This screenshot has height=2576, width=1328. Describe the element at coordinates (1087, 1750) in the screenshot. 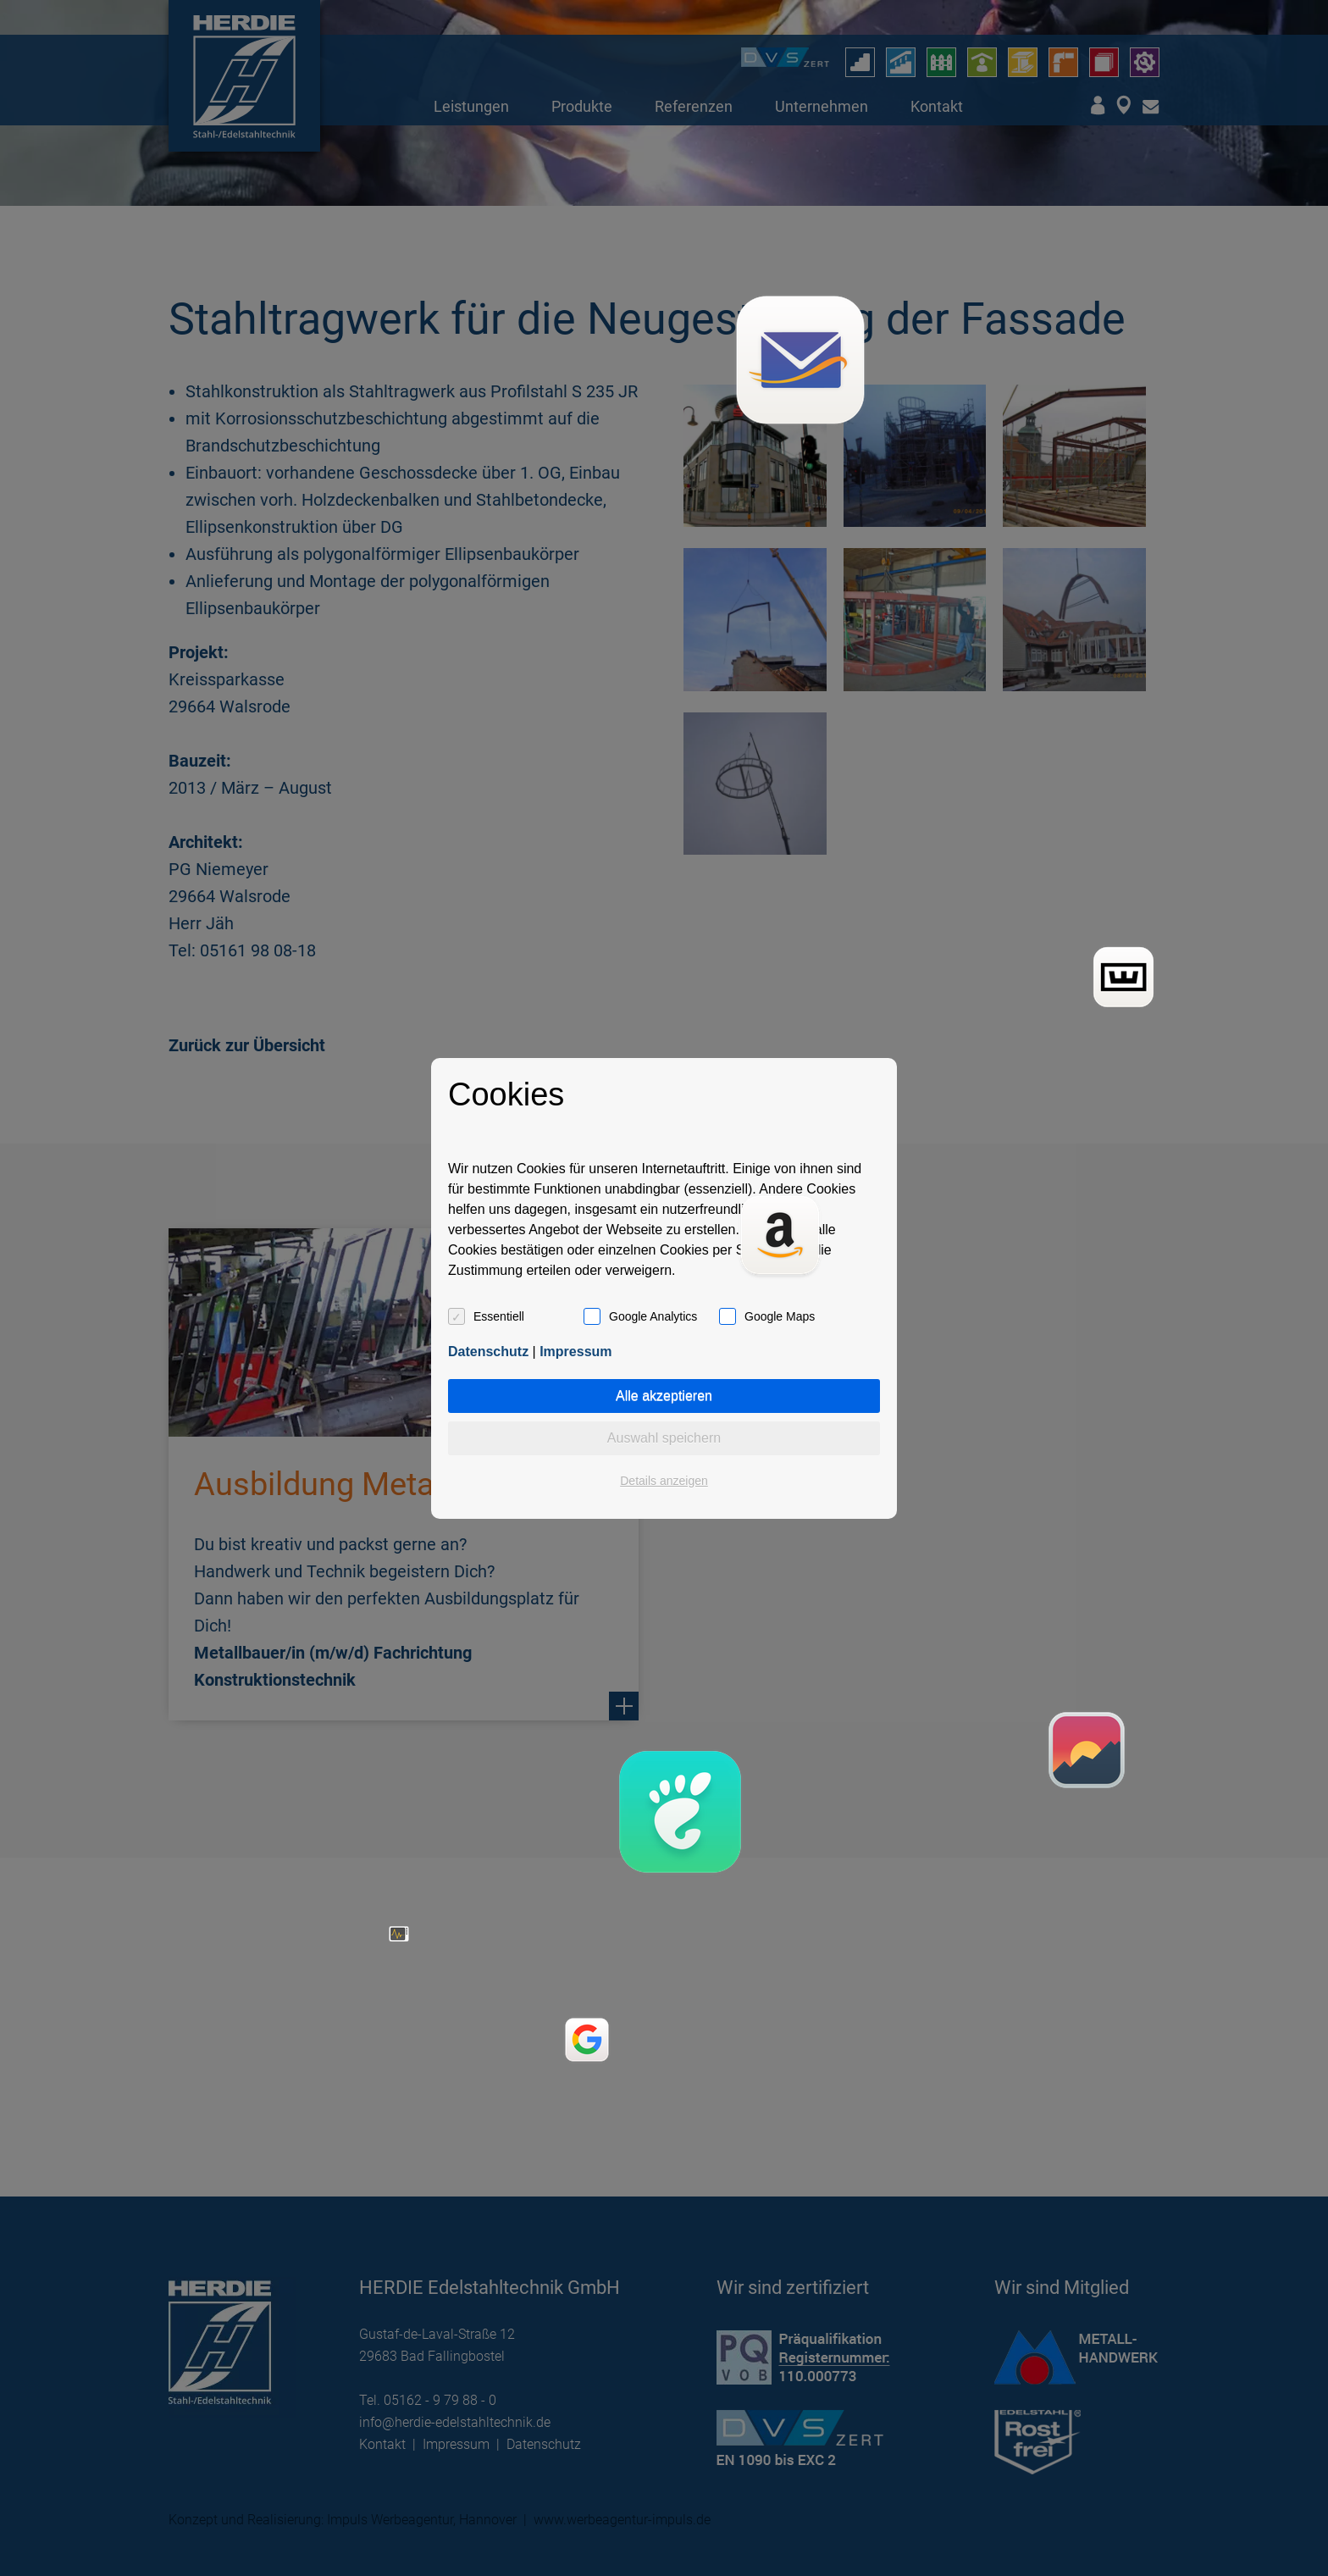

I see `open koko photo gallery app` at that location.